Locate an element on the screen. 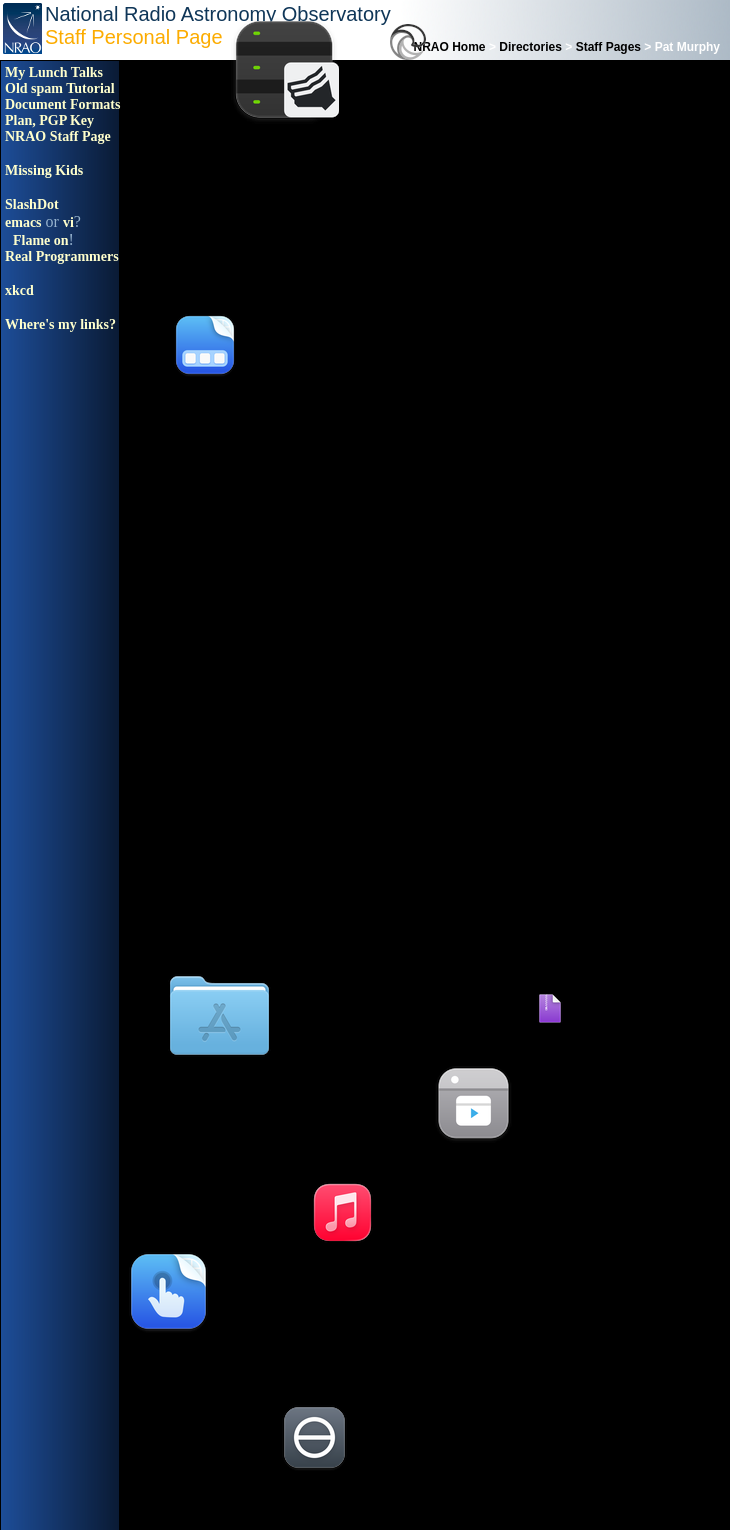 The image size is (730, 1530). a bzip-compressed tar archive file is located at coordinates (550, 1009).